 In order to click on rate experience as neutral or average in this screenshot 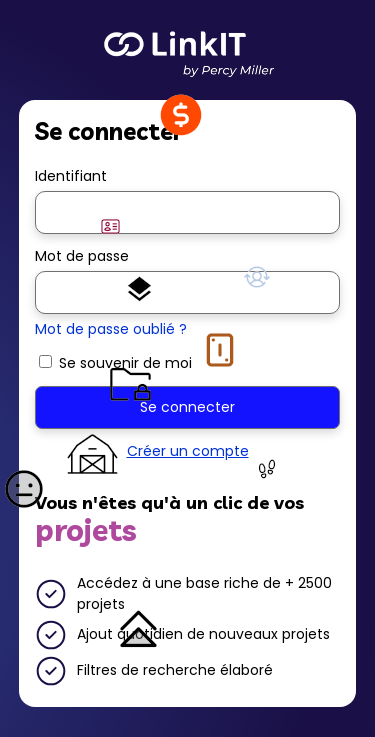, I will do `click(24, 489)`.